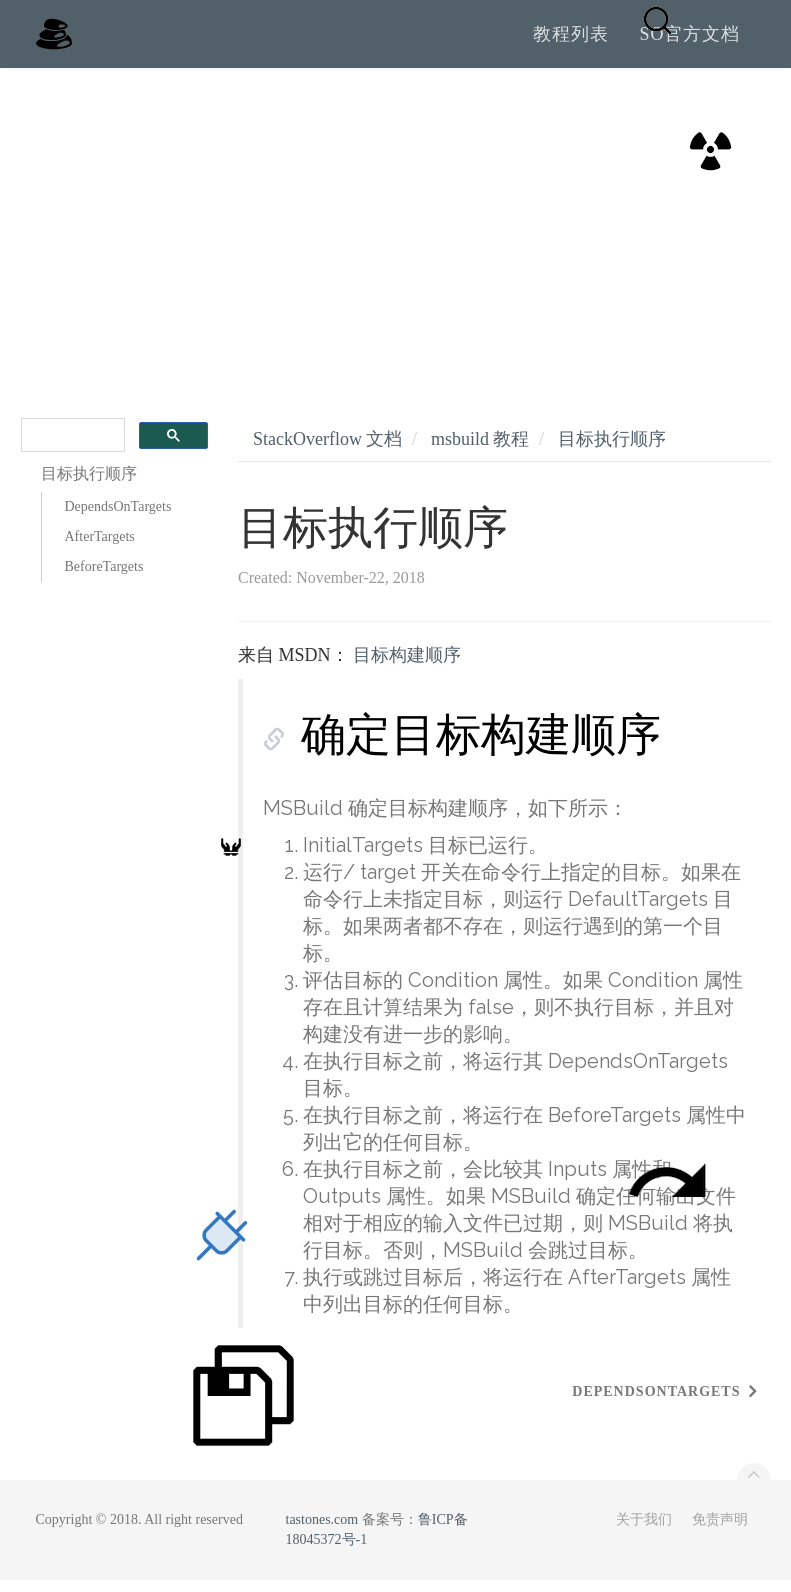 This screenshot has width=791, height=1592. I want to click on search for content or items, so click(657, 20).